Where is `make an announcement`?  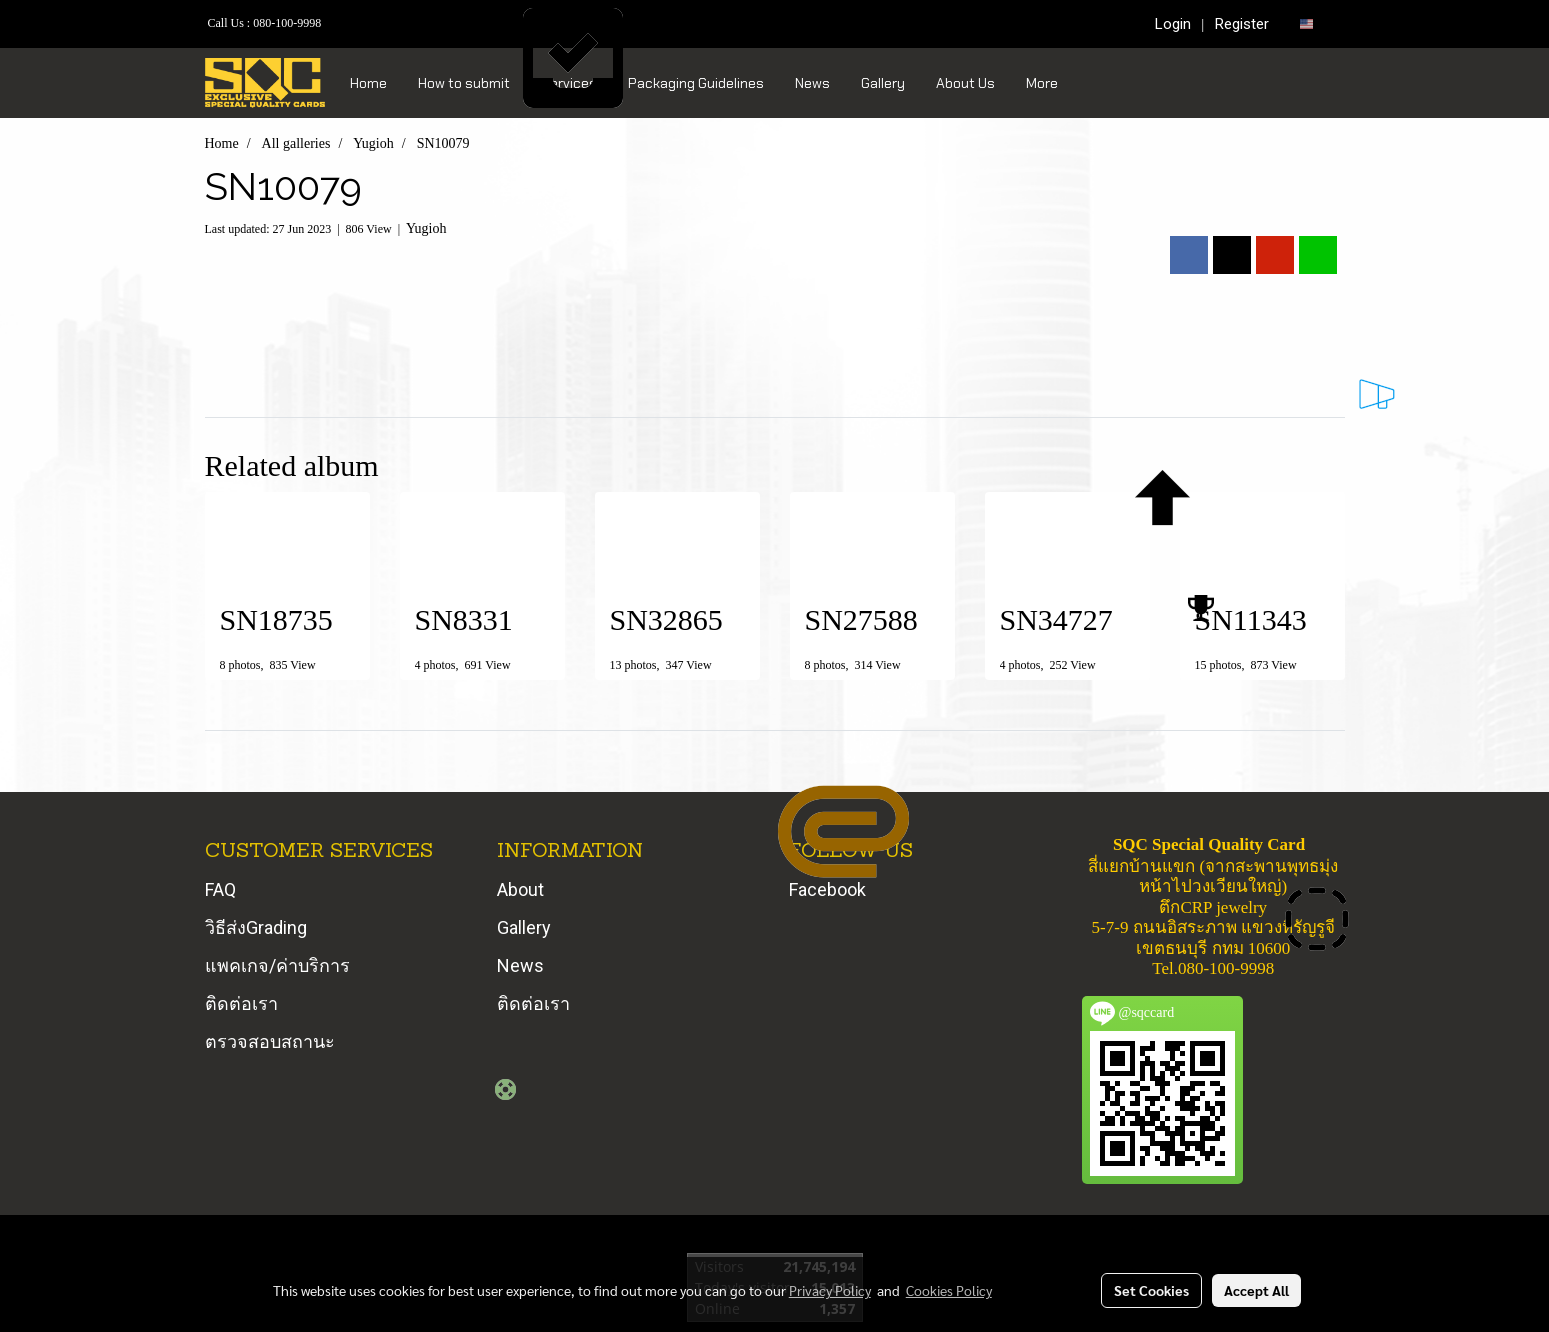 make an announcement is located at coordinates (1375, 395).